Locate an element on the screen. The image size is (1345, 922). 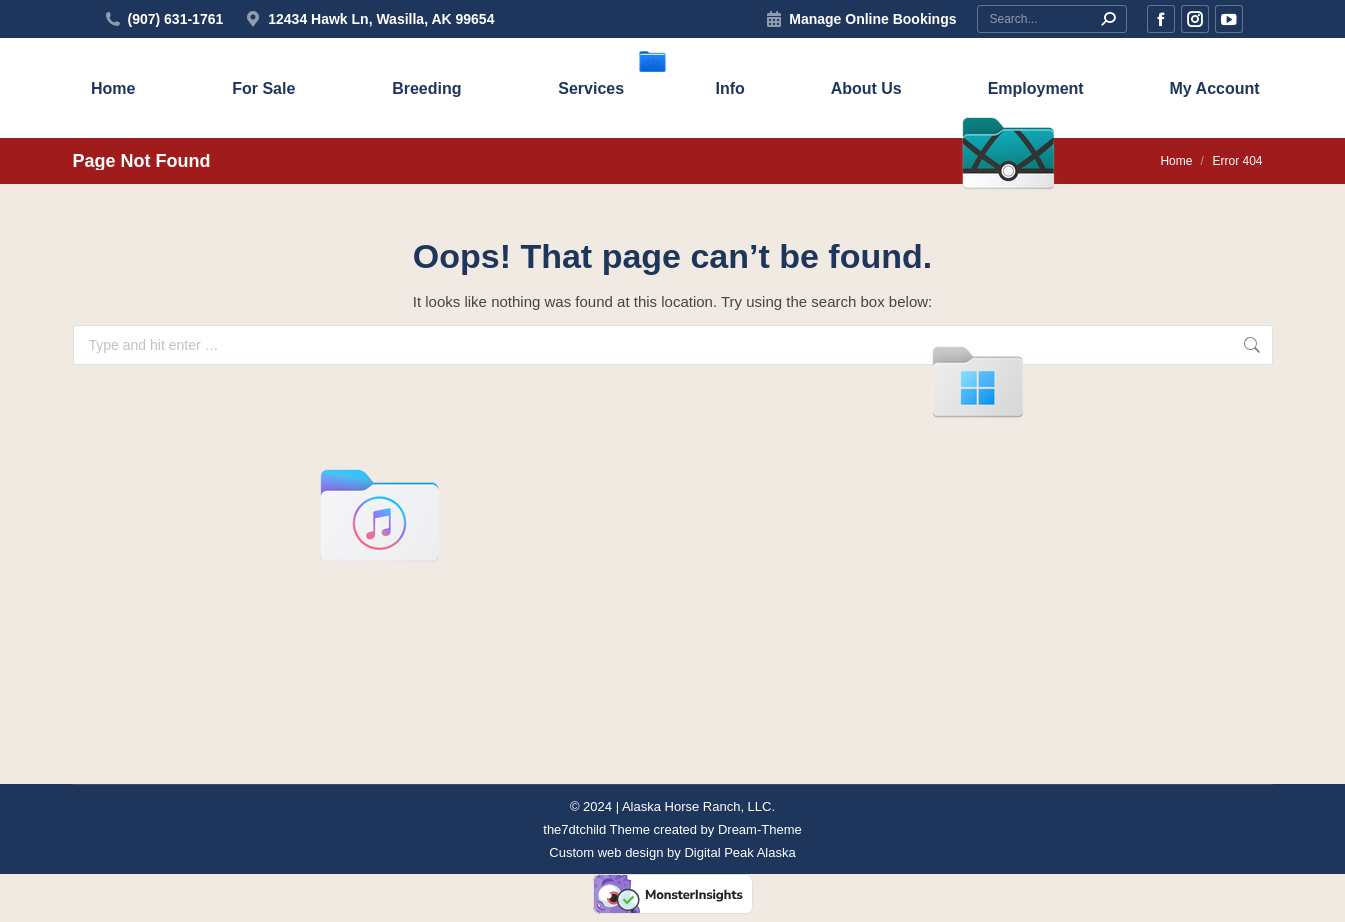
folder for pokémon net ball collection or related game assets is located at coordinates (1008, 156).